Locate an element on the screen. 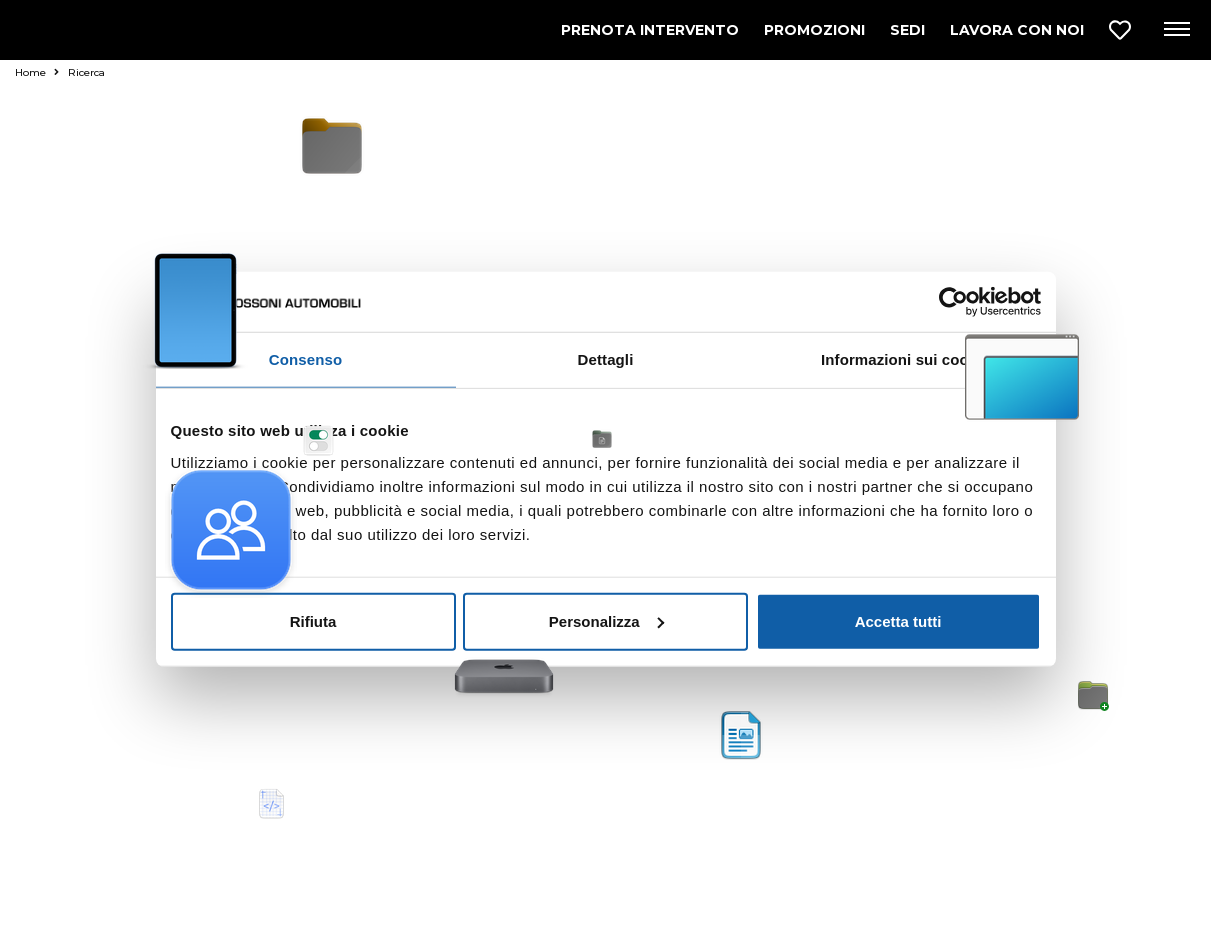 This screenshot has height=938, width=1211. open folder to view contents is located at coordinates (332, 146).